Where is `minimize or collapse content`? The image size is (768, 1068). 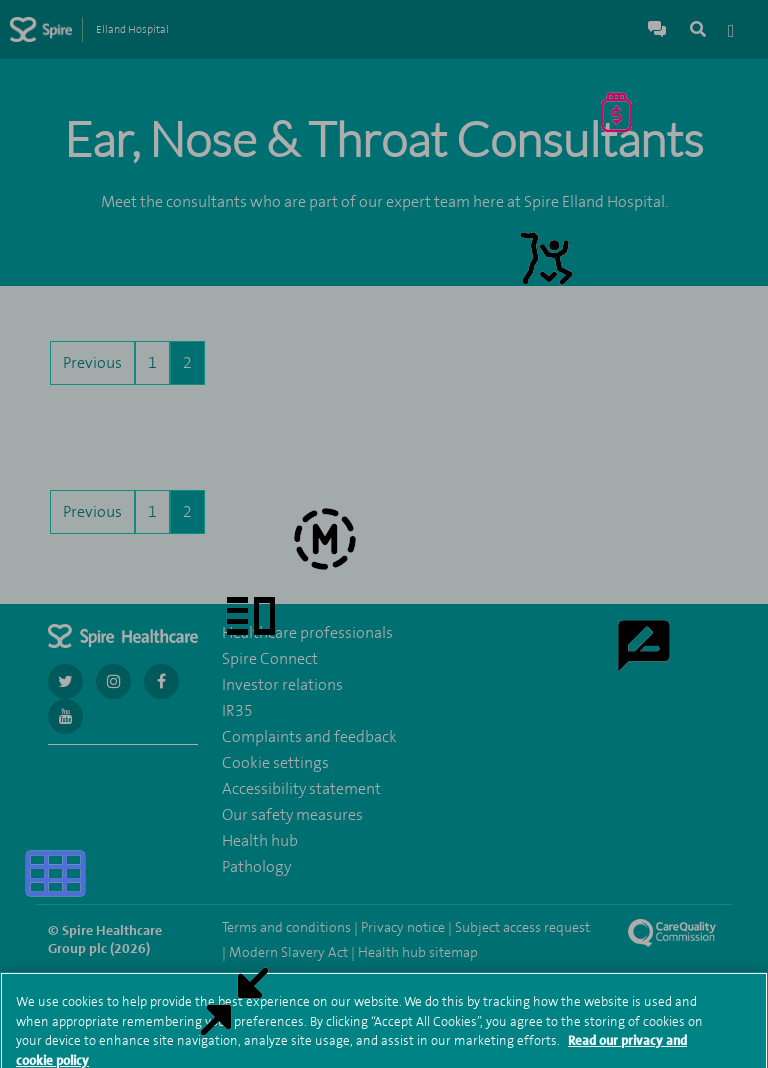 minimize or collapse content is located at coordinates (234, 1001).